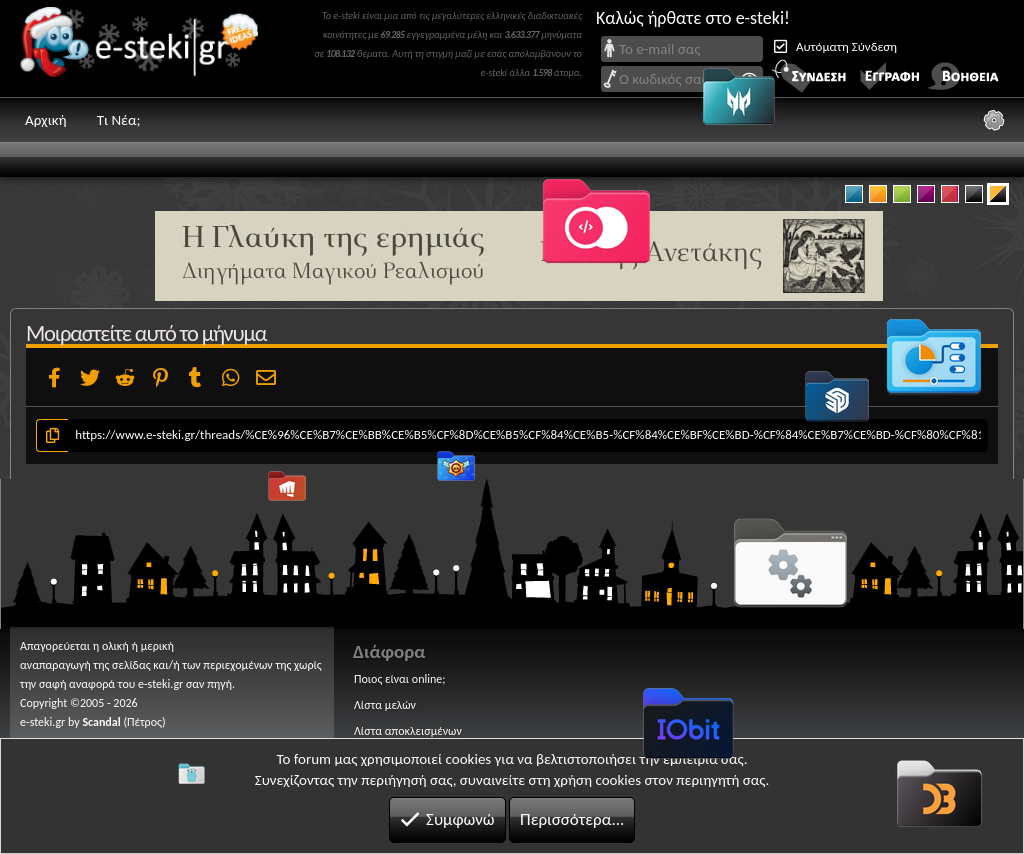 This screenshot has height=854, width=1024. Describe the element at coordinates (287, 487) in the screenshot. I see `open riot games folder` at that location.